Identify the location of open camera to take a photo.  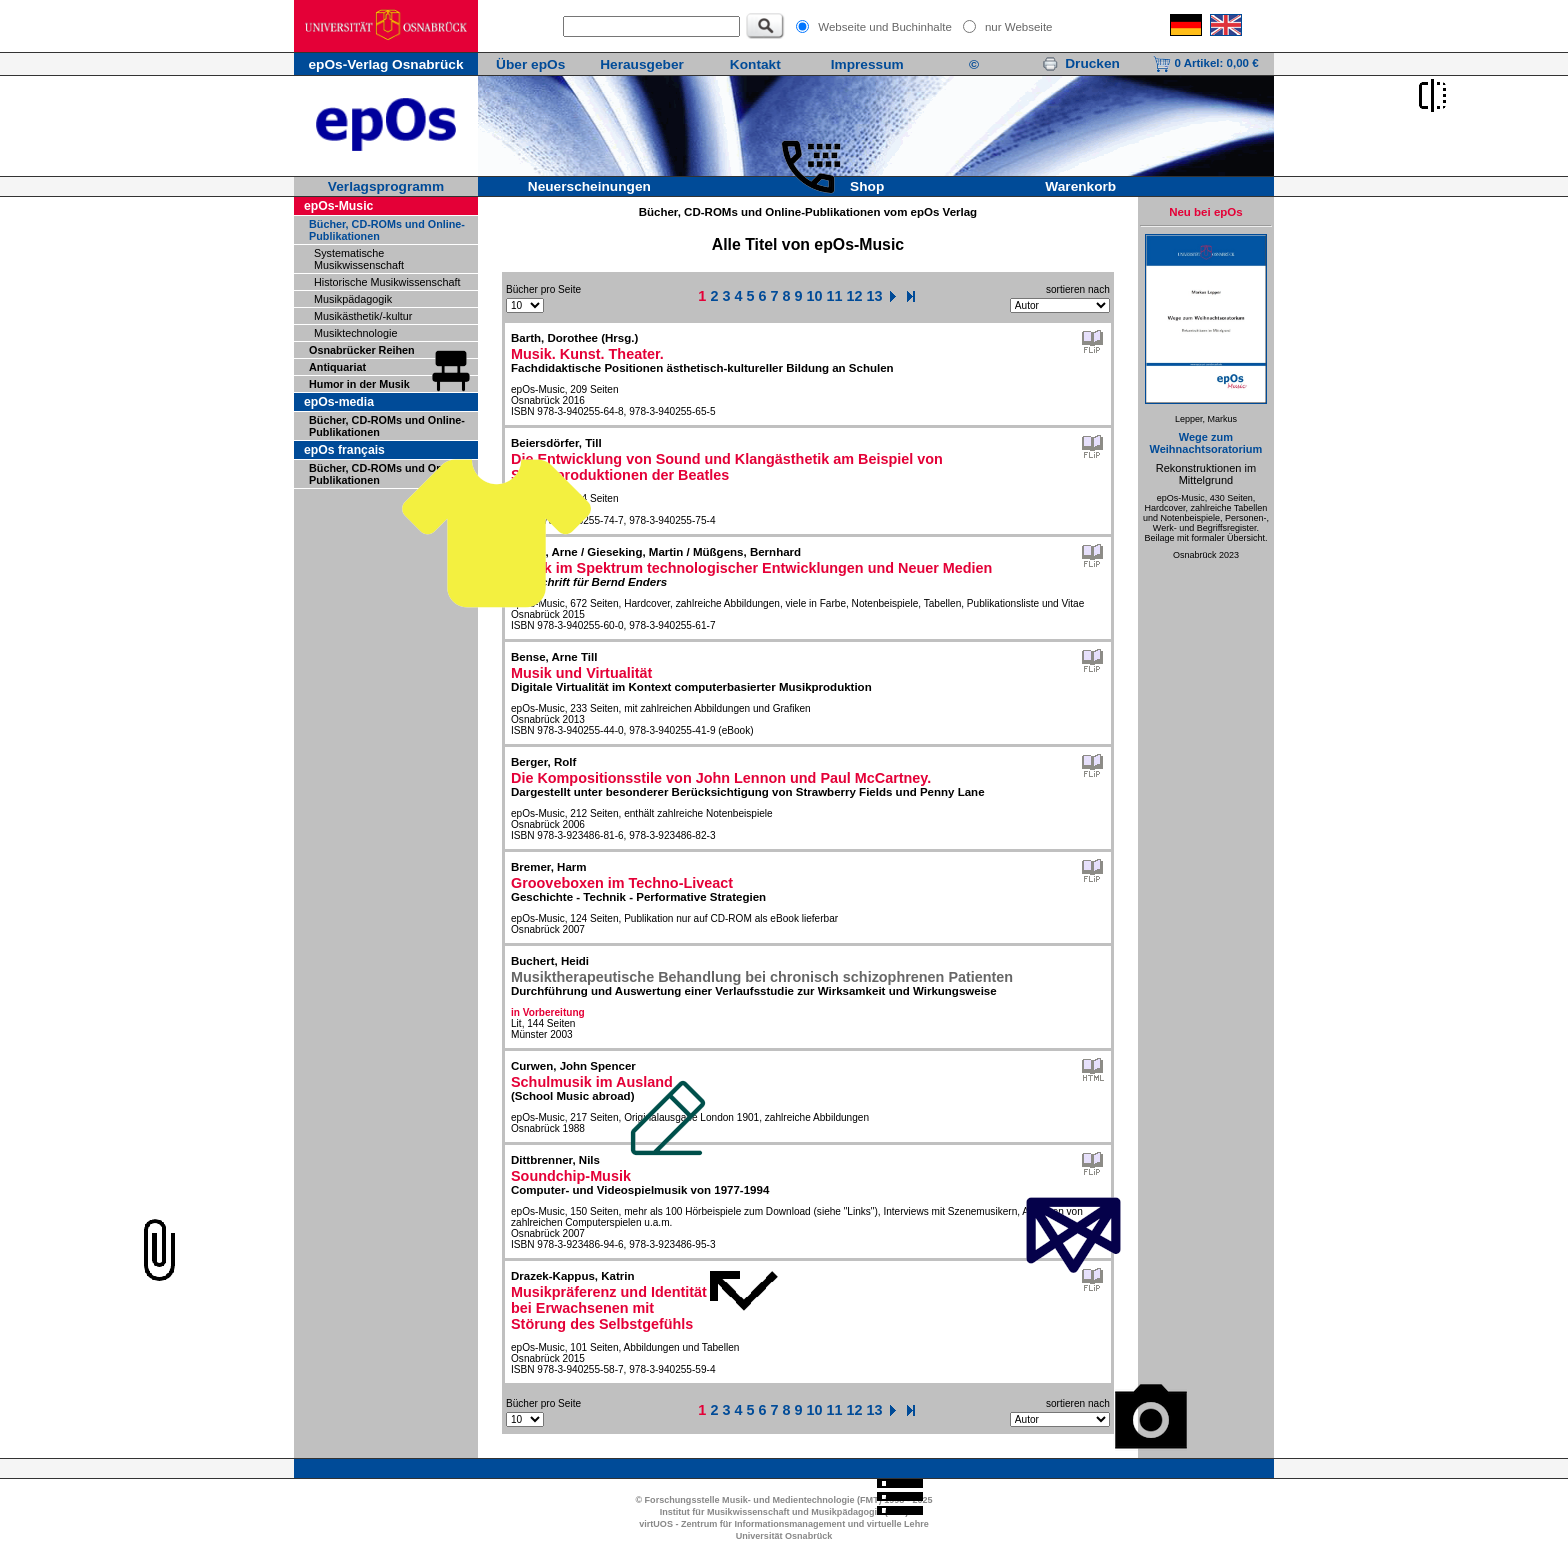
(1151, 1420).